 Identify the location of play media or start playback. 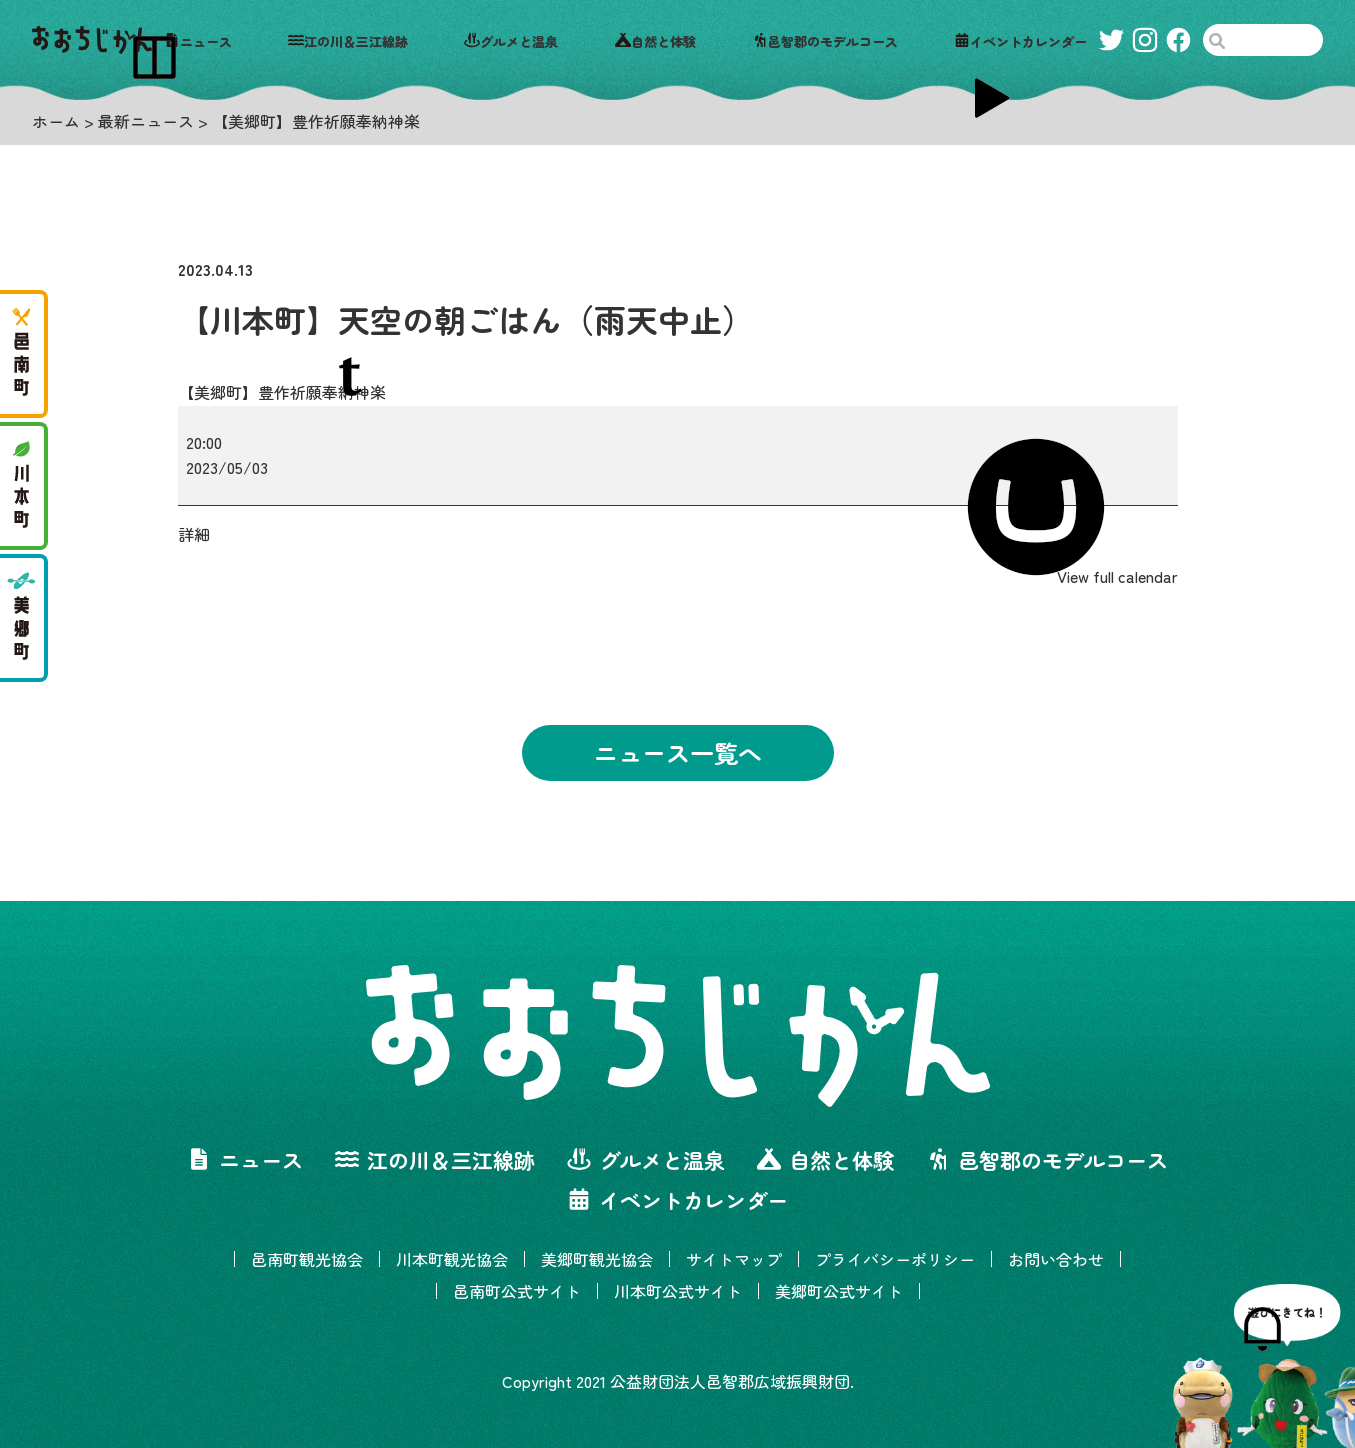
(990, 98).